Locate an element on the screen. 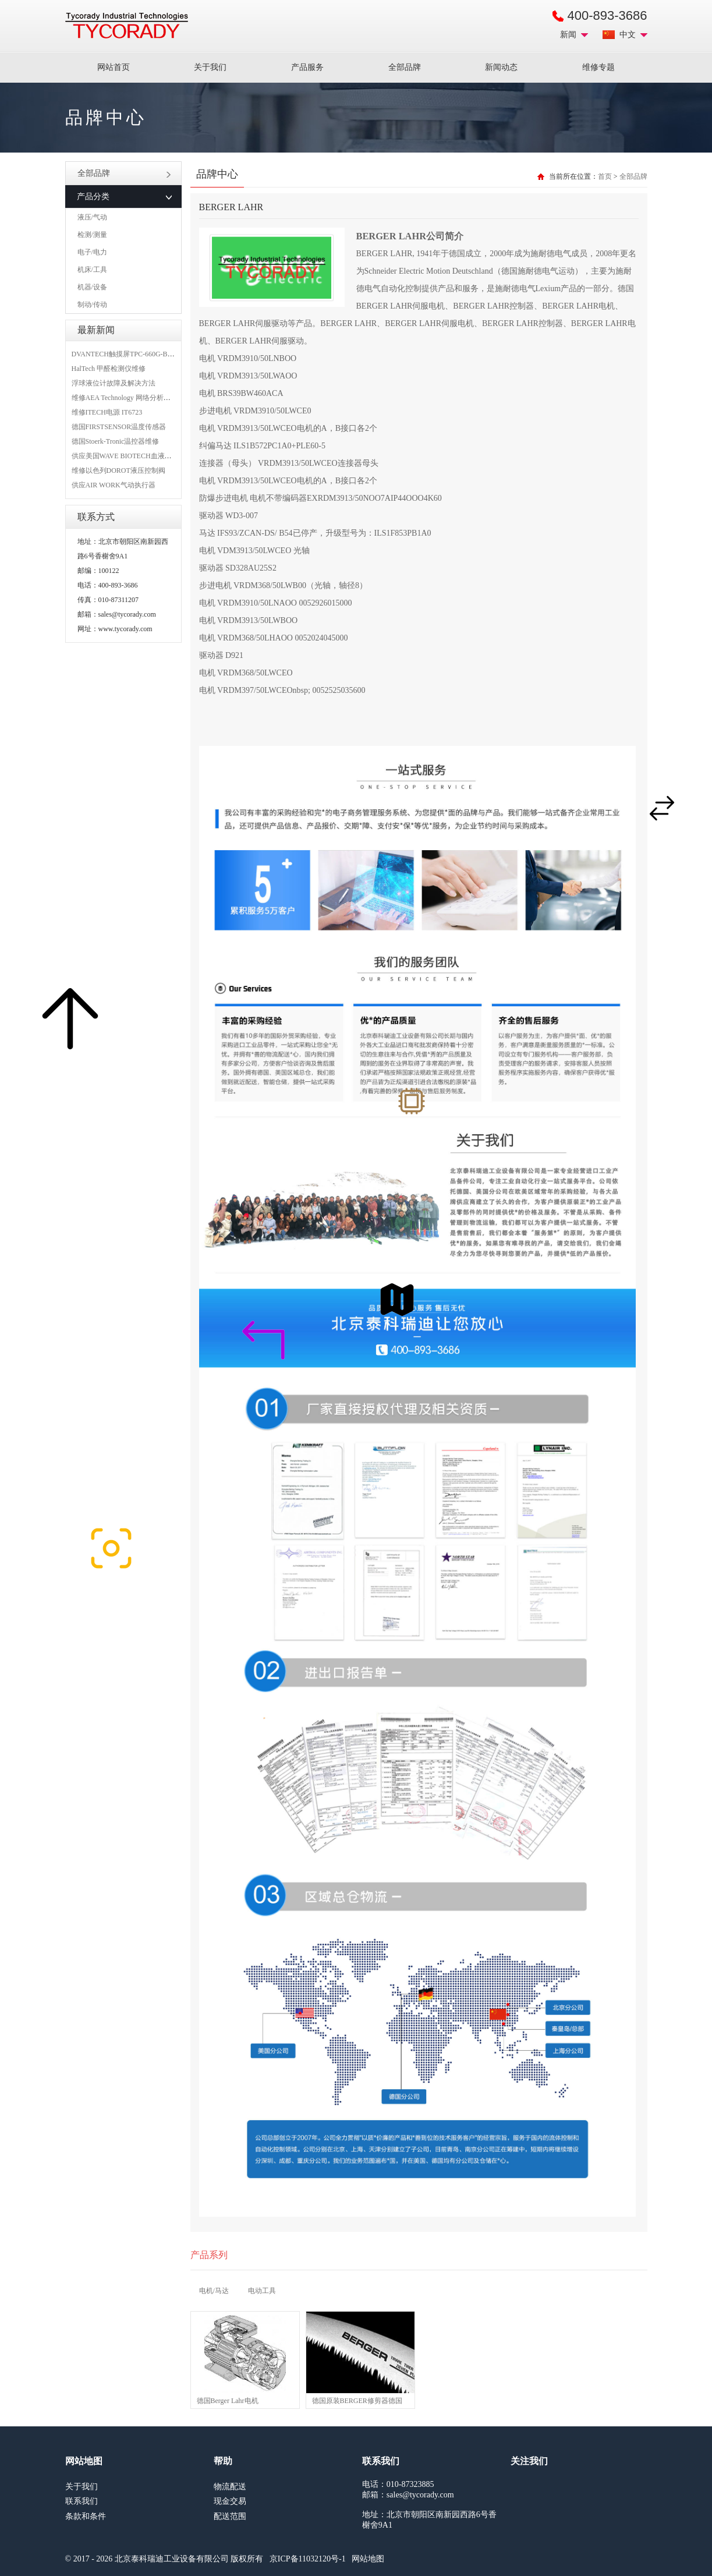  view processor or hardware information is located at coordinates (412, 1101).